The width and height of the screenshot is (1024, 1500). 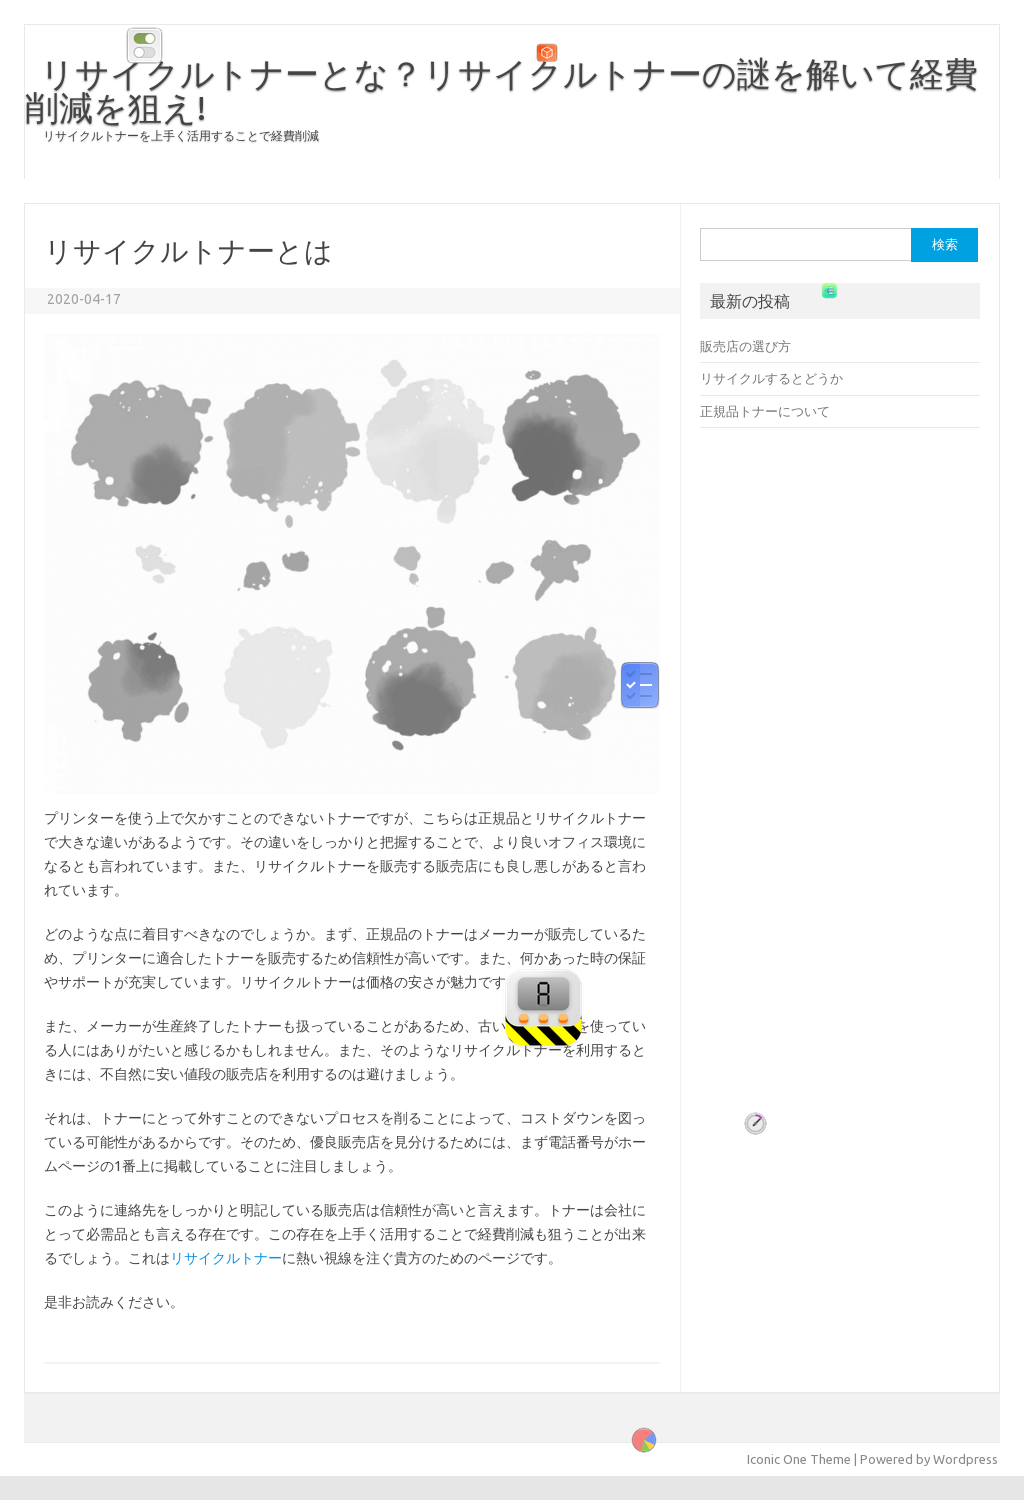 What do you see at coordinates (640, 685) in the screenshot?
I see `open your to-do list app` at bounding box center [640, 685].